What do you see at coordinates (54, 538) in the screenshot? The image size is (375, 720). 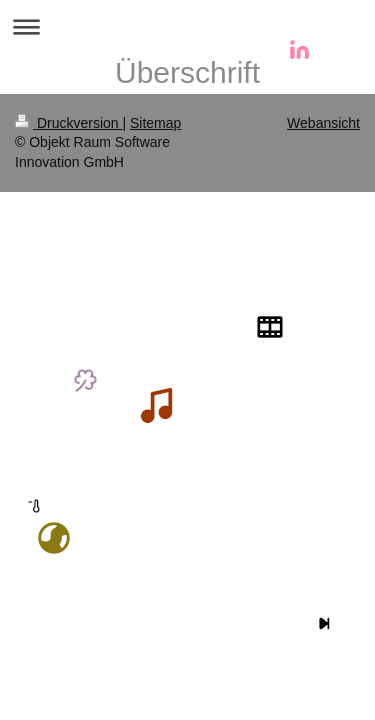 I see `access global or international settings` at bounding box center [54, 538].